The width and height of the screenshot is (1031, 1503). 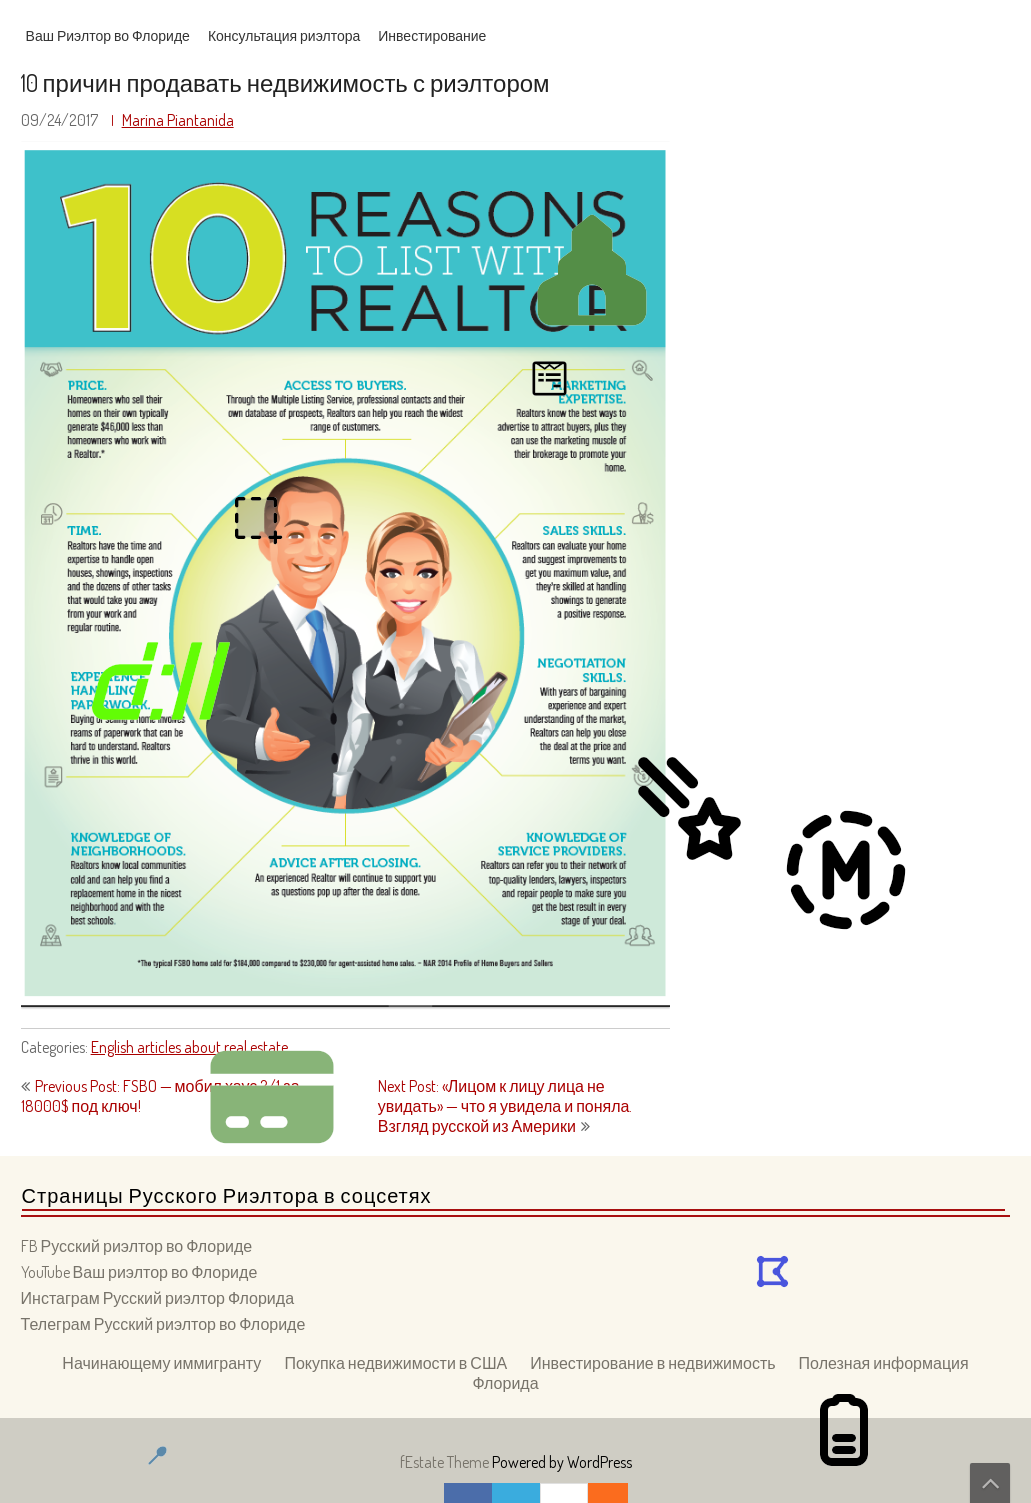 What do you see at coordinates (161, 681) in the screenshot?
I see `cmplid brand logo` at bounding box center [161, 681].